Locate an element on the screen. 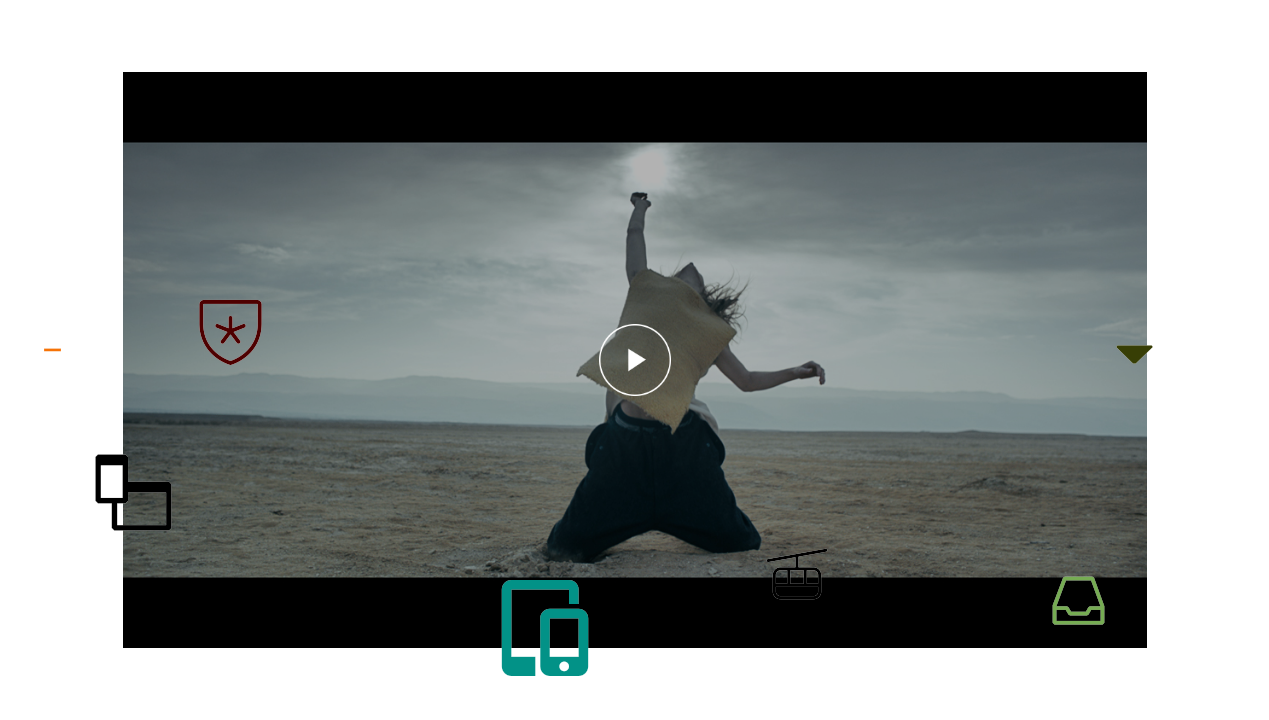 The image size is (1269, 720). access cable car or gondola transit information is located at coordinates (797, 575).